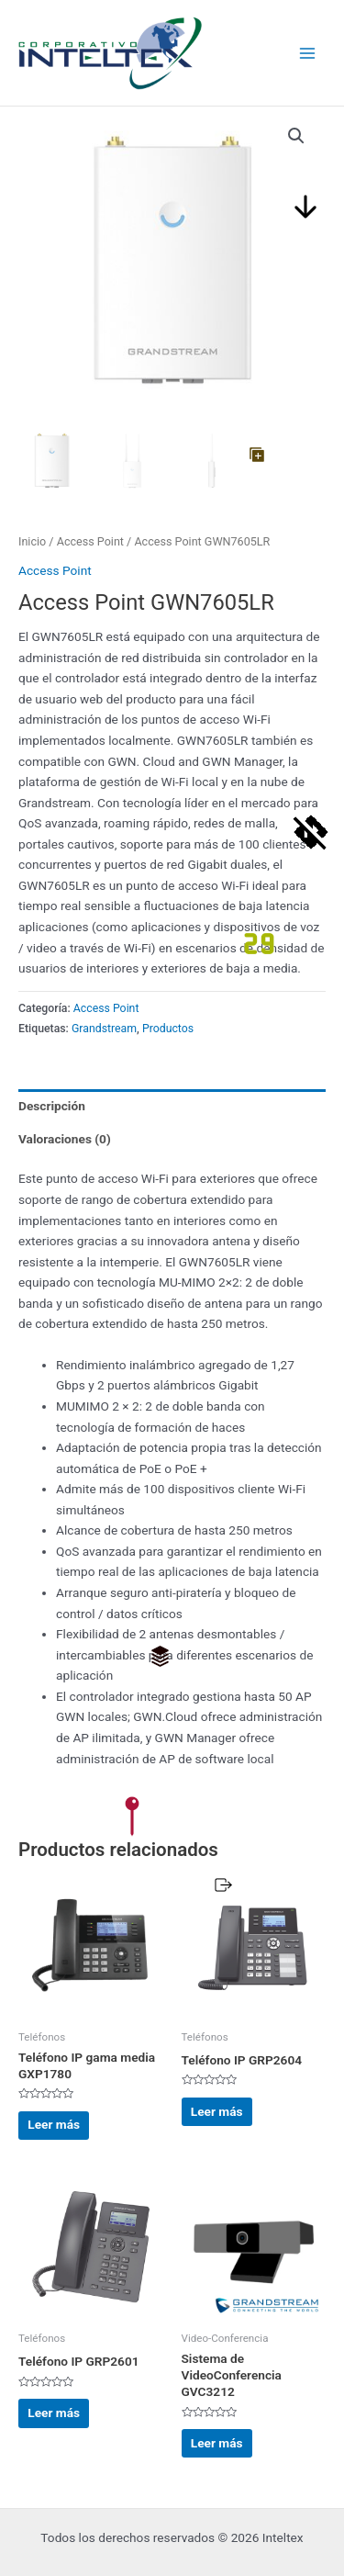  What do you see at coordinates (259, 943) in the screenshot?
I see `indicates day 29 on a calendar or date picker` at bounding box center [259, 943].